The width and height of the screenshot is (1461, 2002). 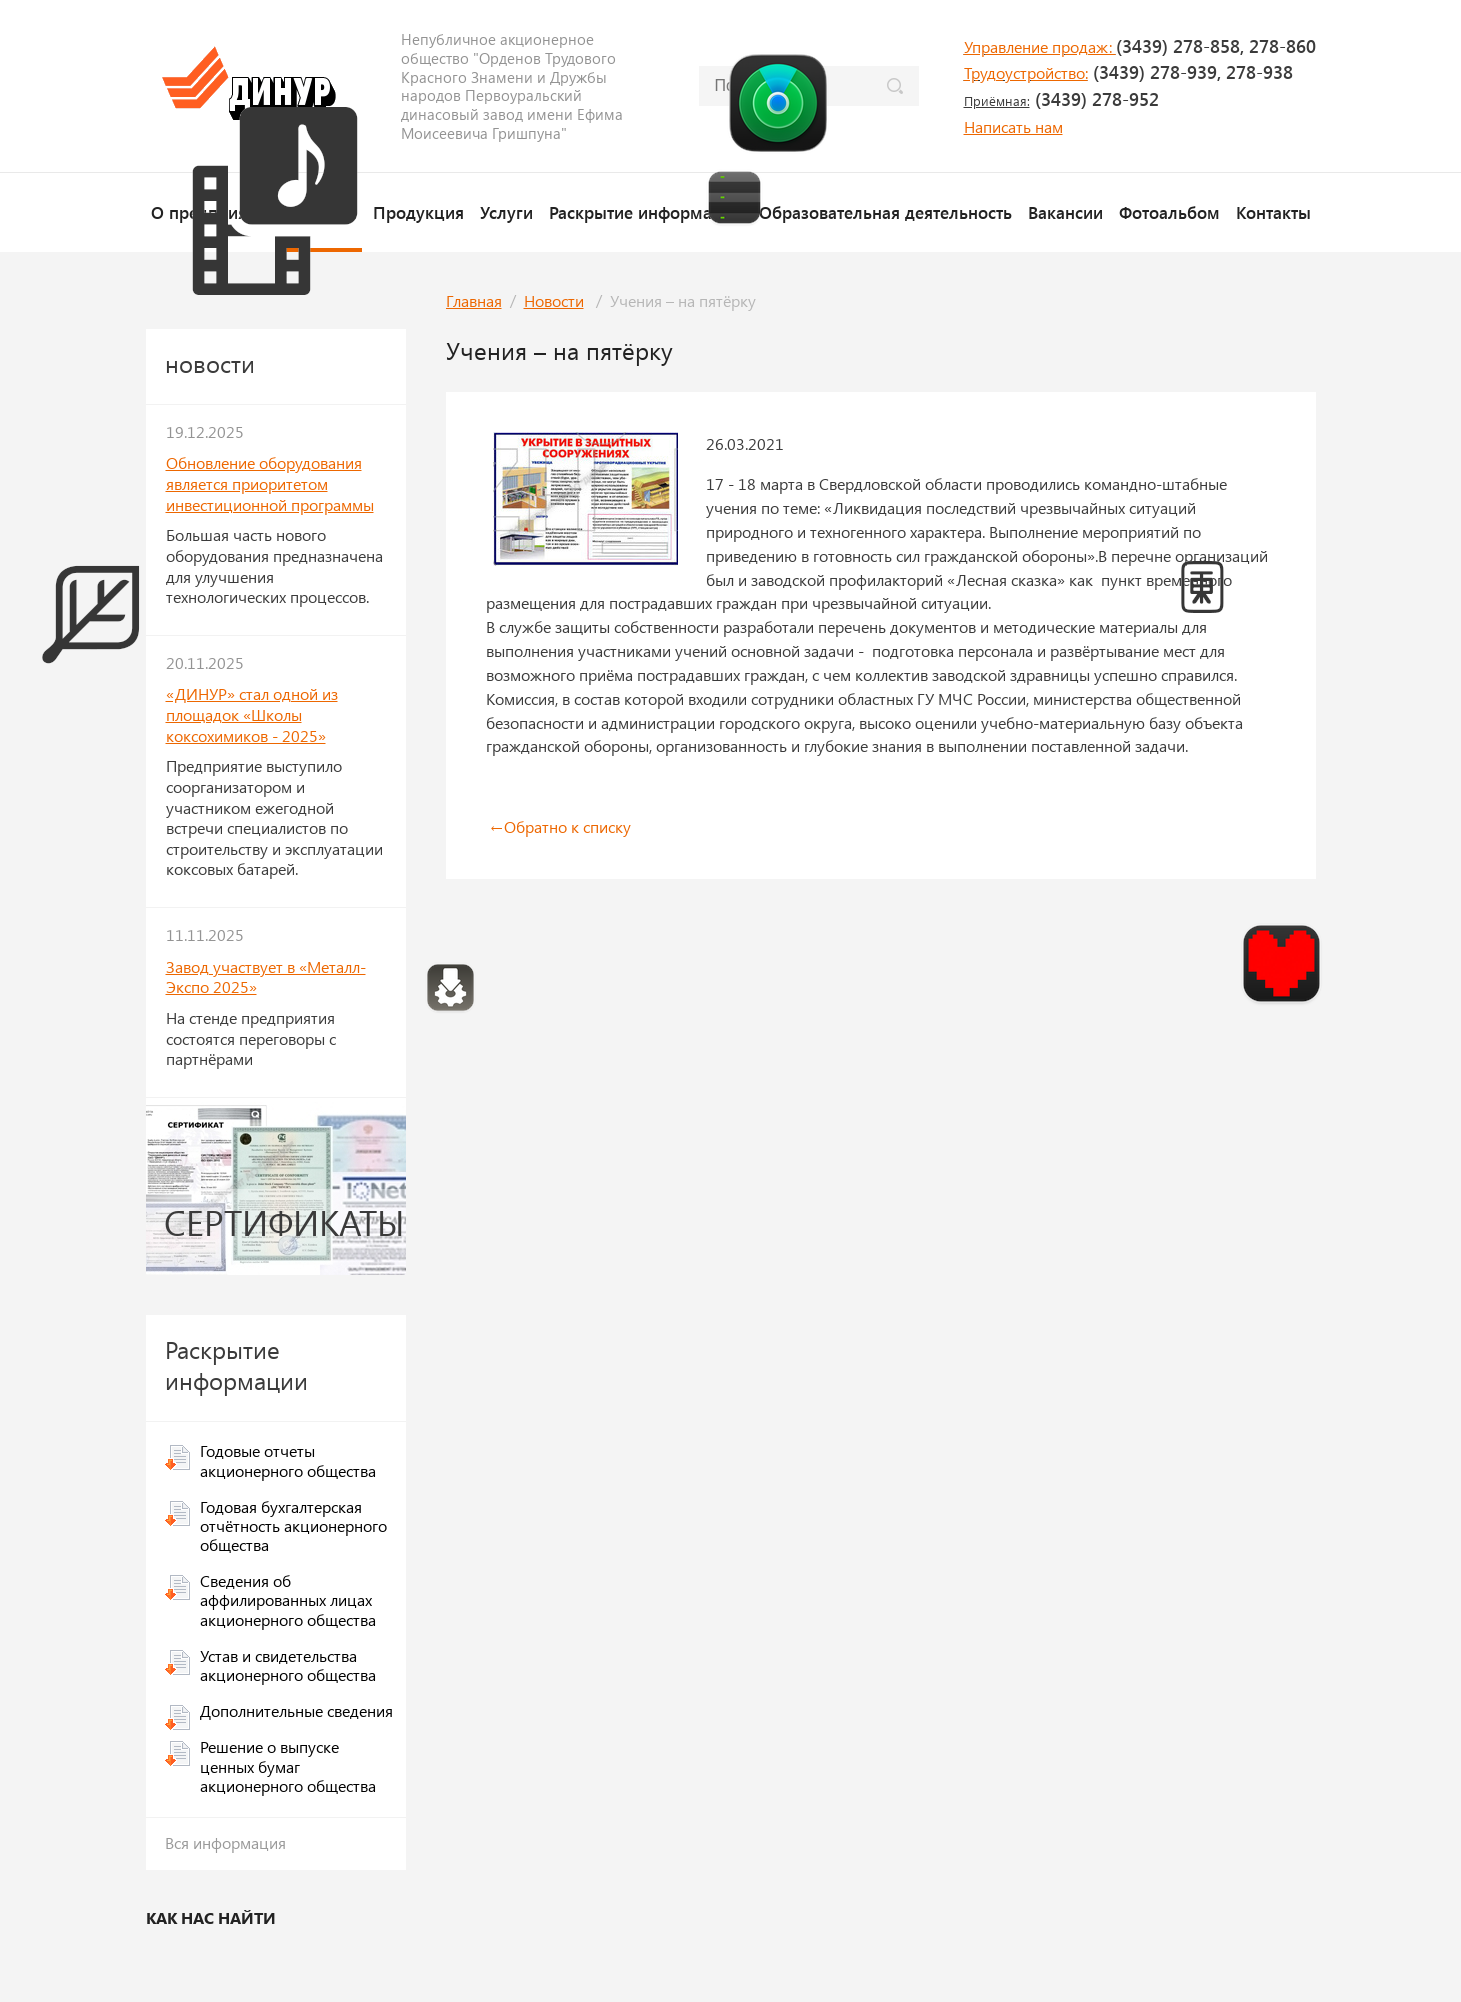 What do you see at coordinates (734, 197) in the screenshot?
I see `access network server settings` at bounding box center [734, 197].